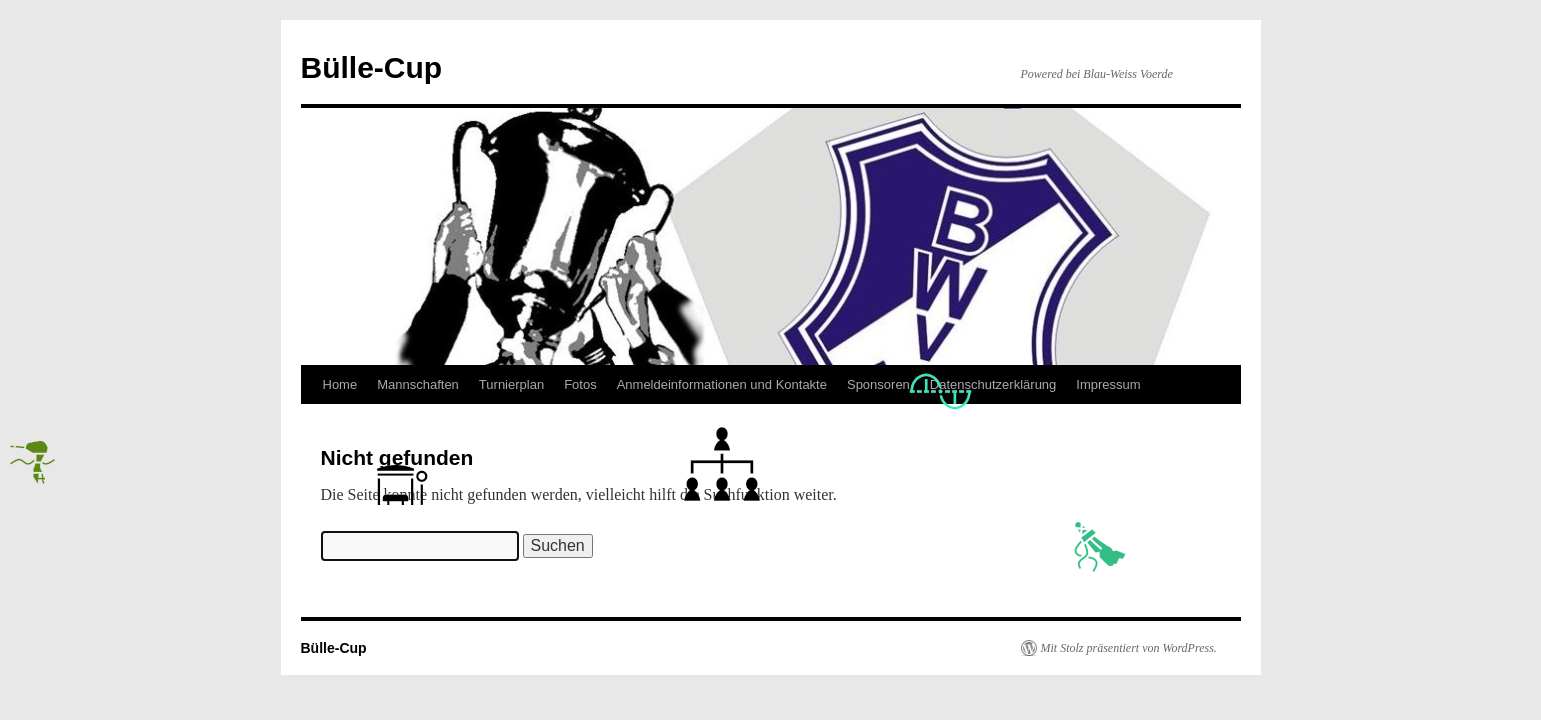 The image size is (1541, 720). What do you see at coordinates (722, 464) in the screenshot?
I see `view organizational hierarchy or team structure` at bounding box center [722, 464].